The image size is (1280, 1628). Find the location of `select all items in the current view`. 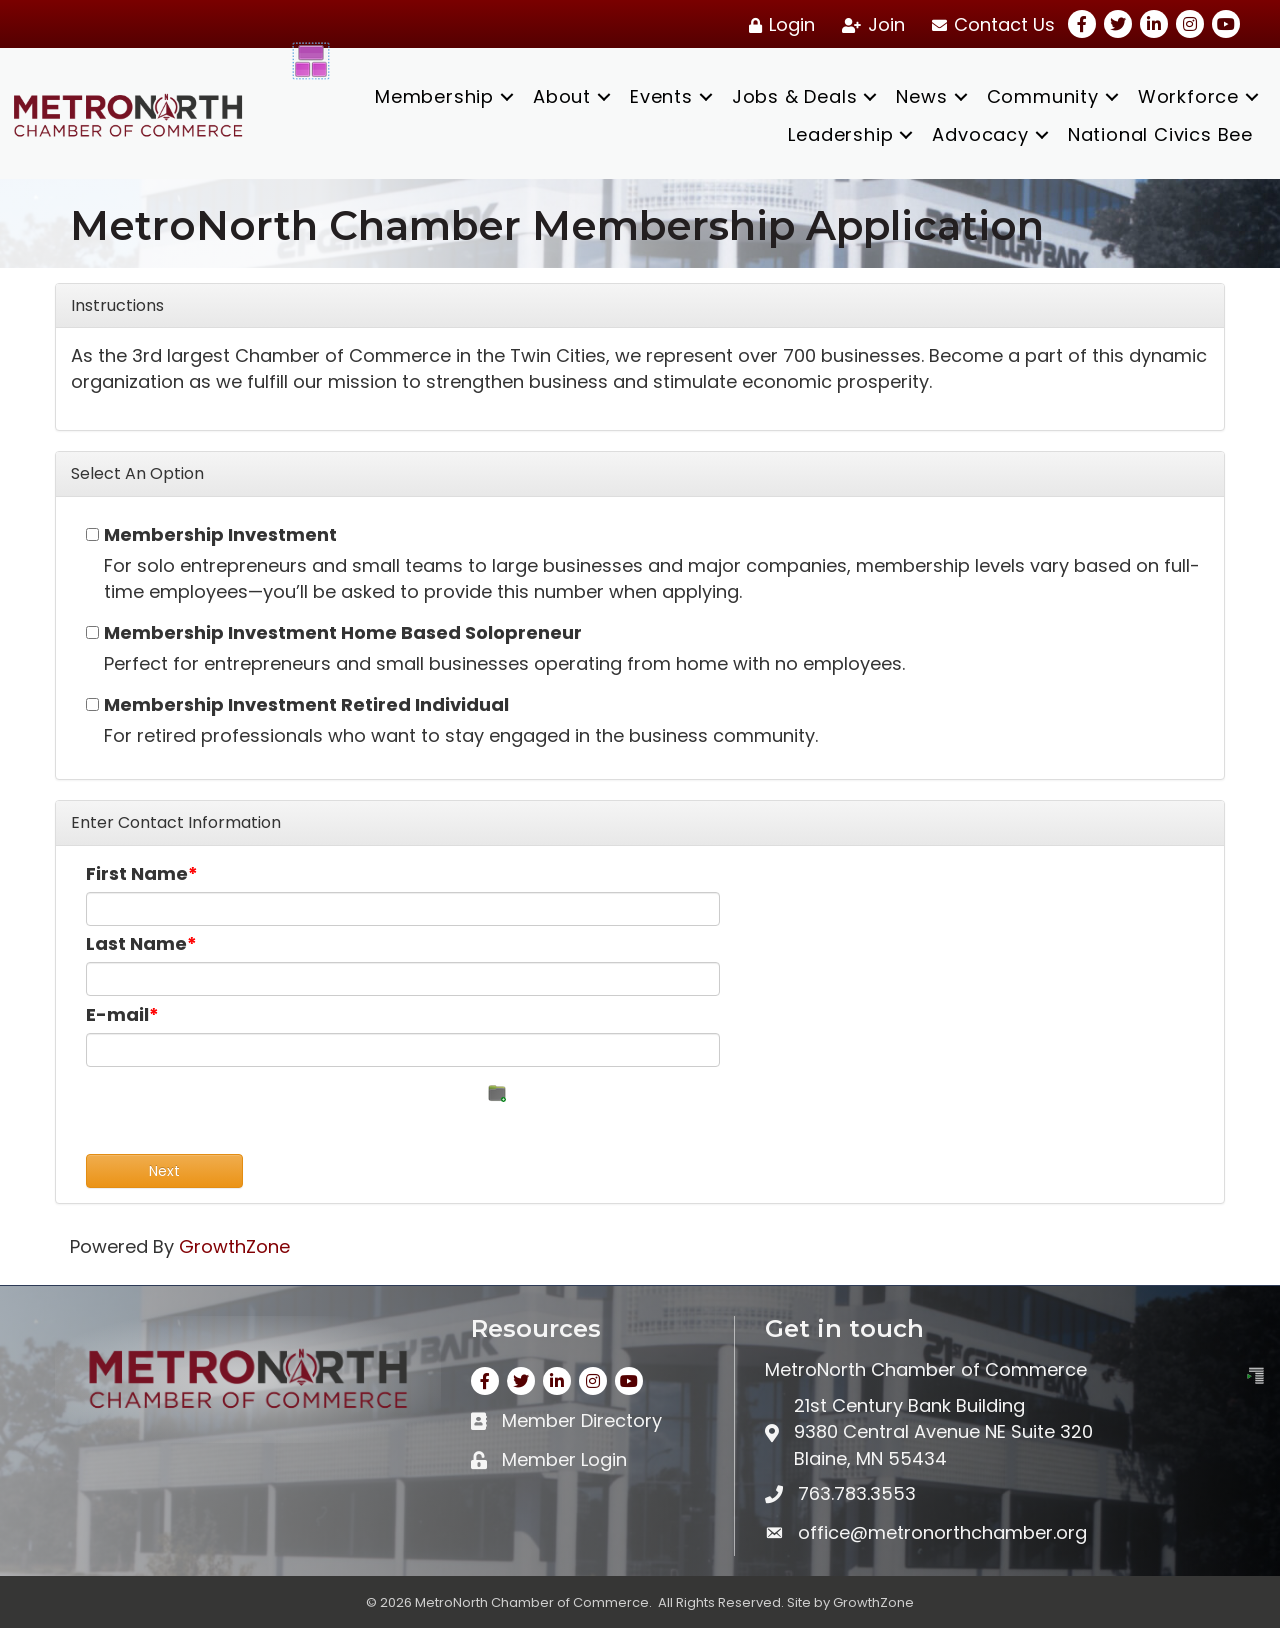

select all items in the current view is located at coordinates (311, 61).